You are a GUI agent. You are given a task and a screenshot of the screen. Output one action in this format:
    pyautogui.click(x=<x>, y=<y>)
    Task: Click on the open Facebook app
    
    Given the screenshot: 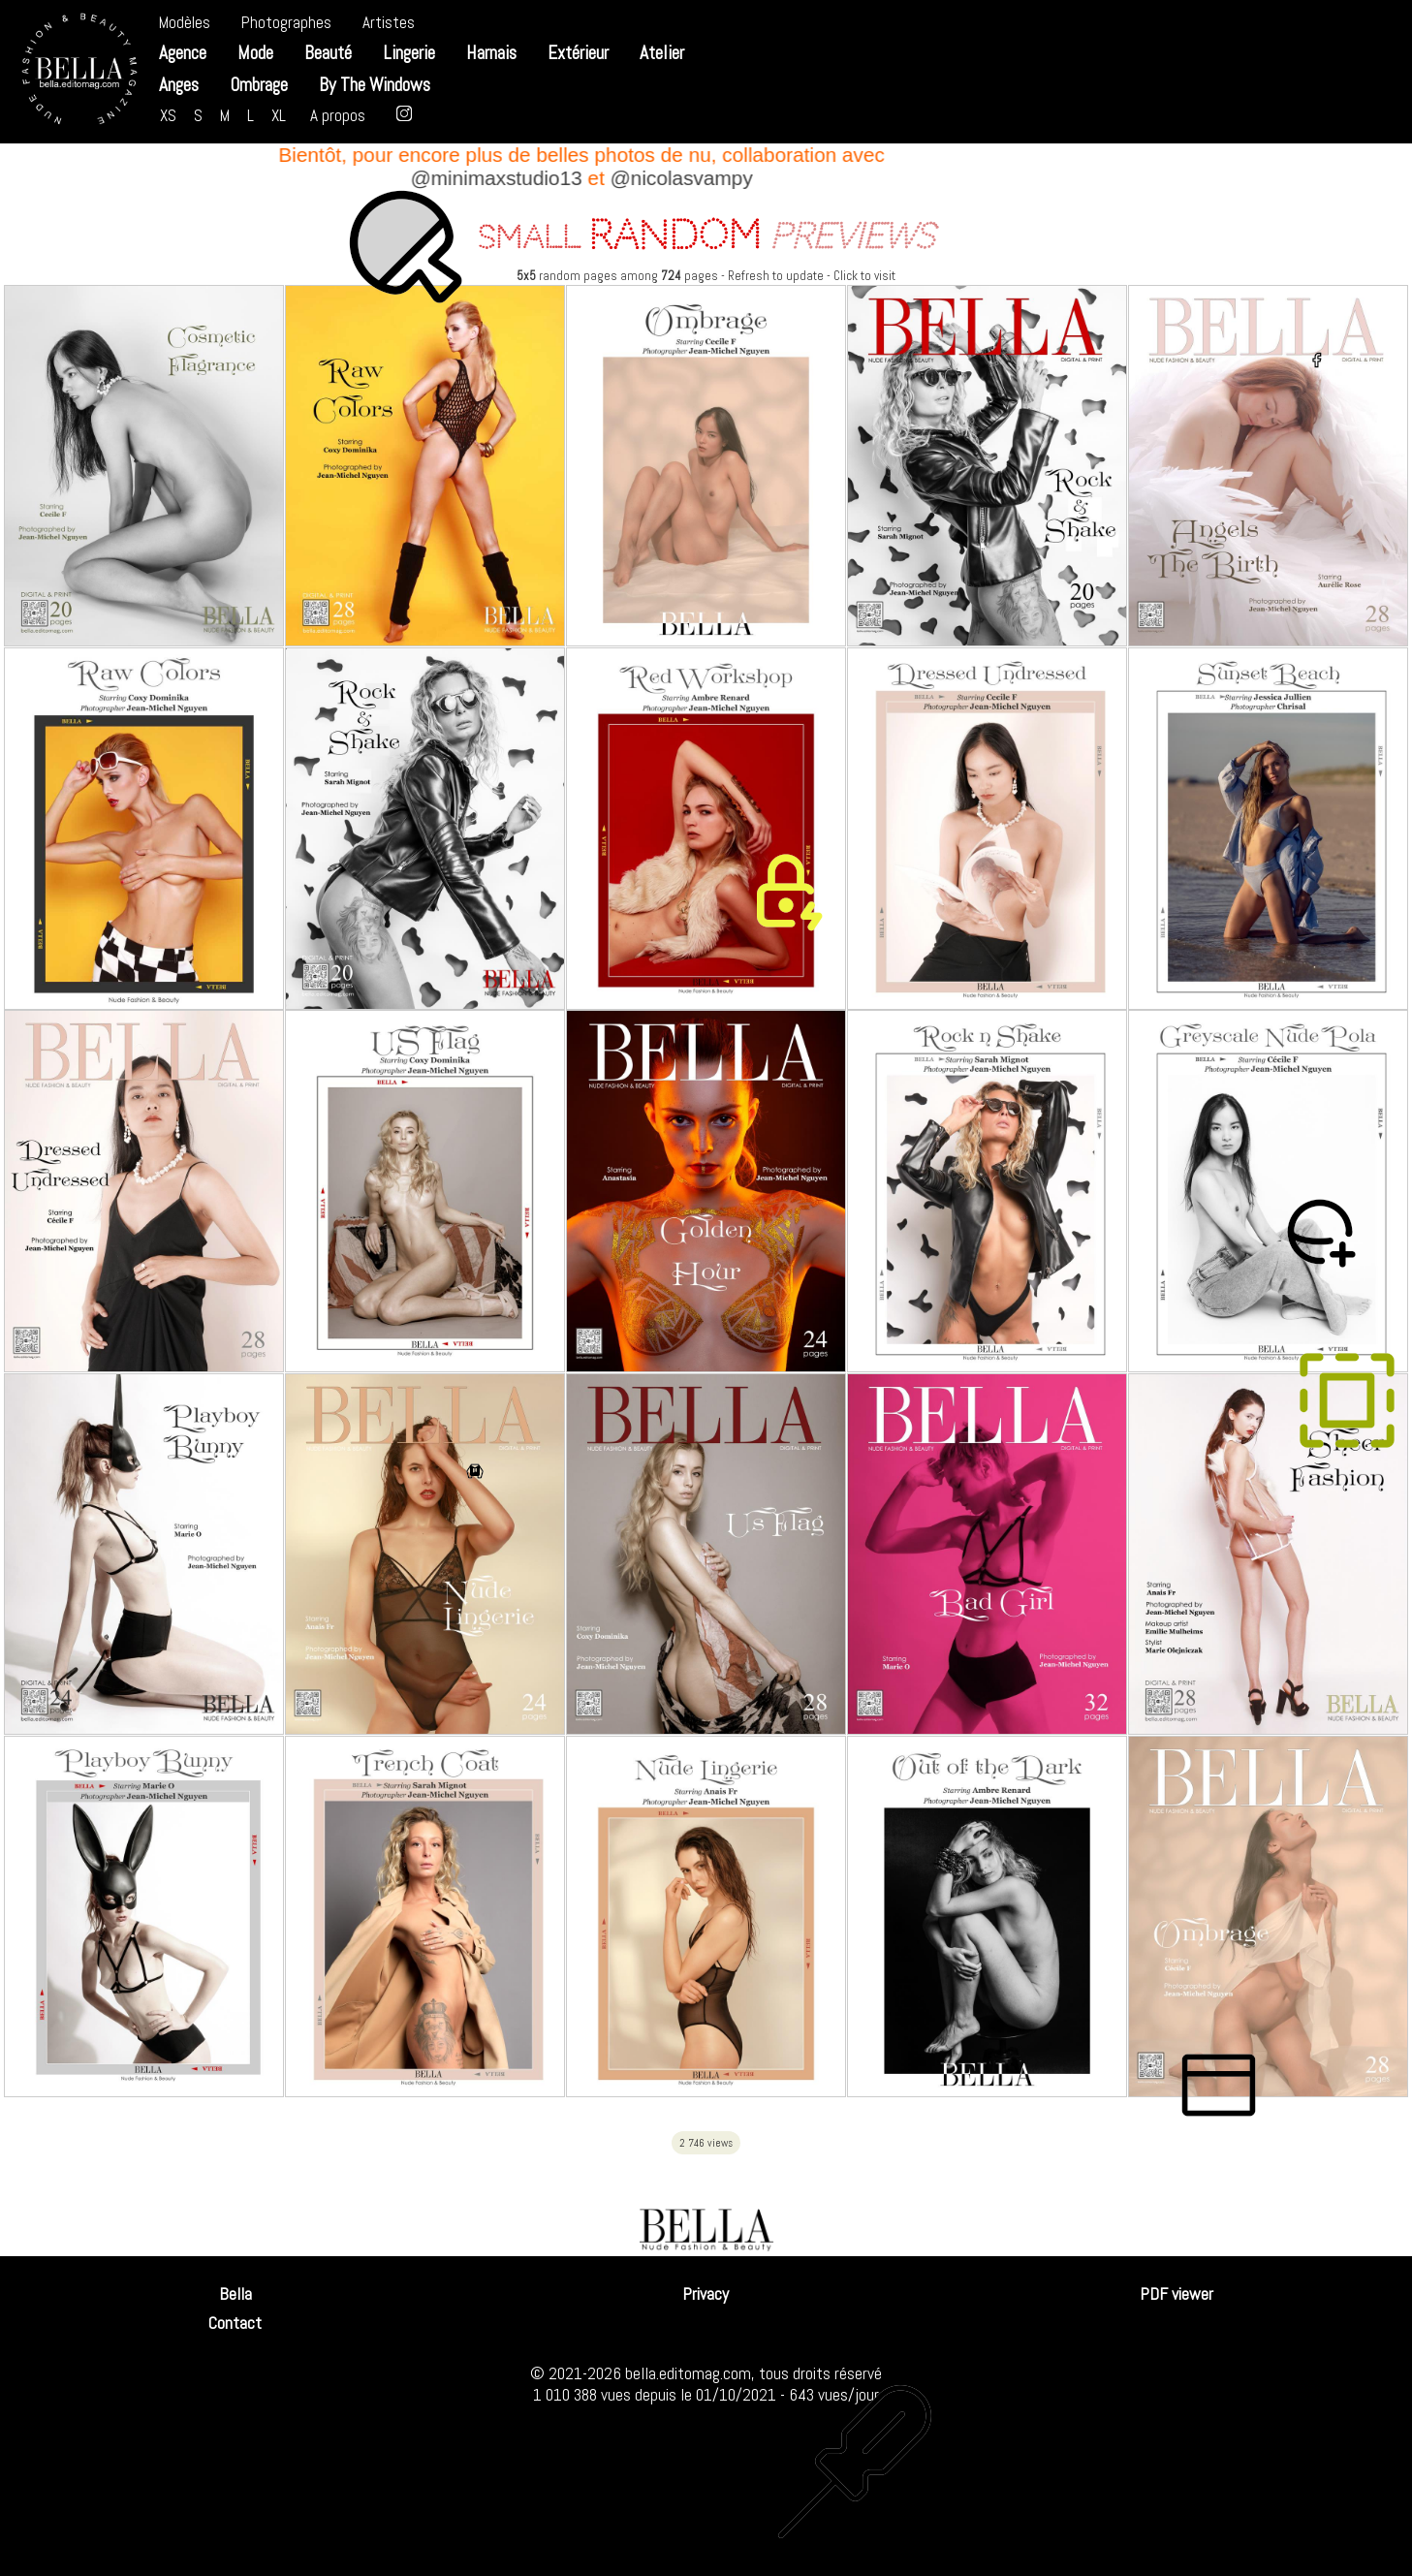 What is the action you would take?
    pyautogui.click(x=1316, y=360)
    